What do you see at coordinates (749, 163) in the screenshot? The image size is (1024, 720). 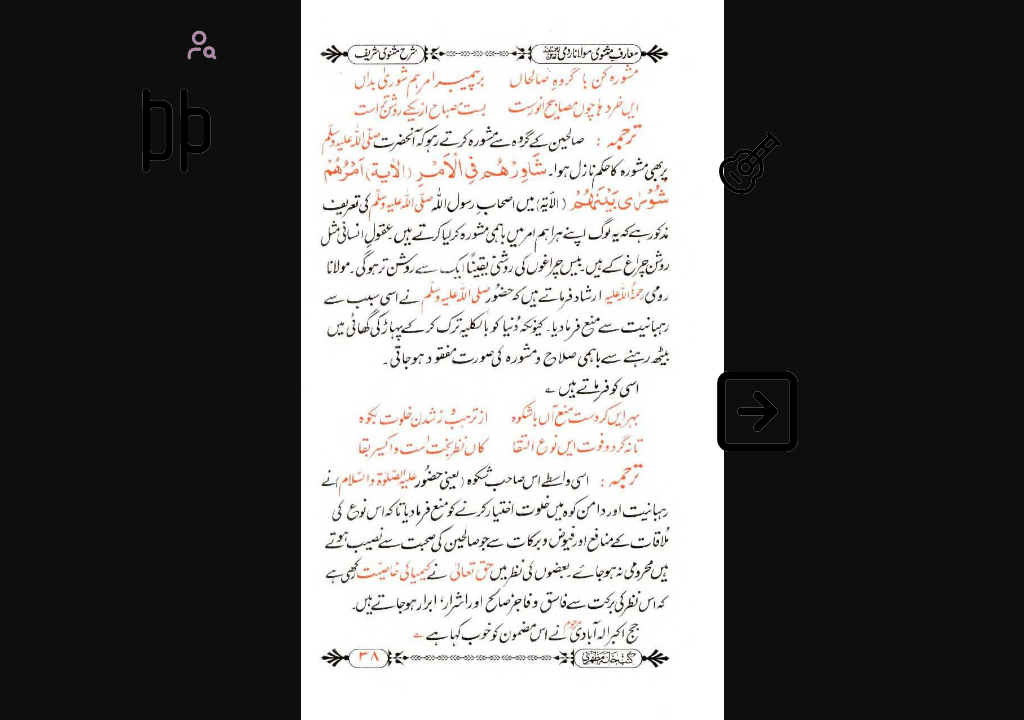 I see `access music or instrument features` at bounding box center [749, 163].